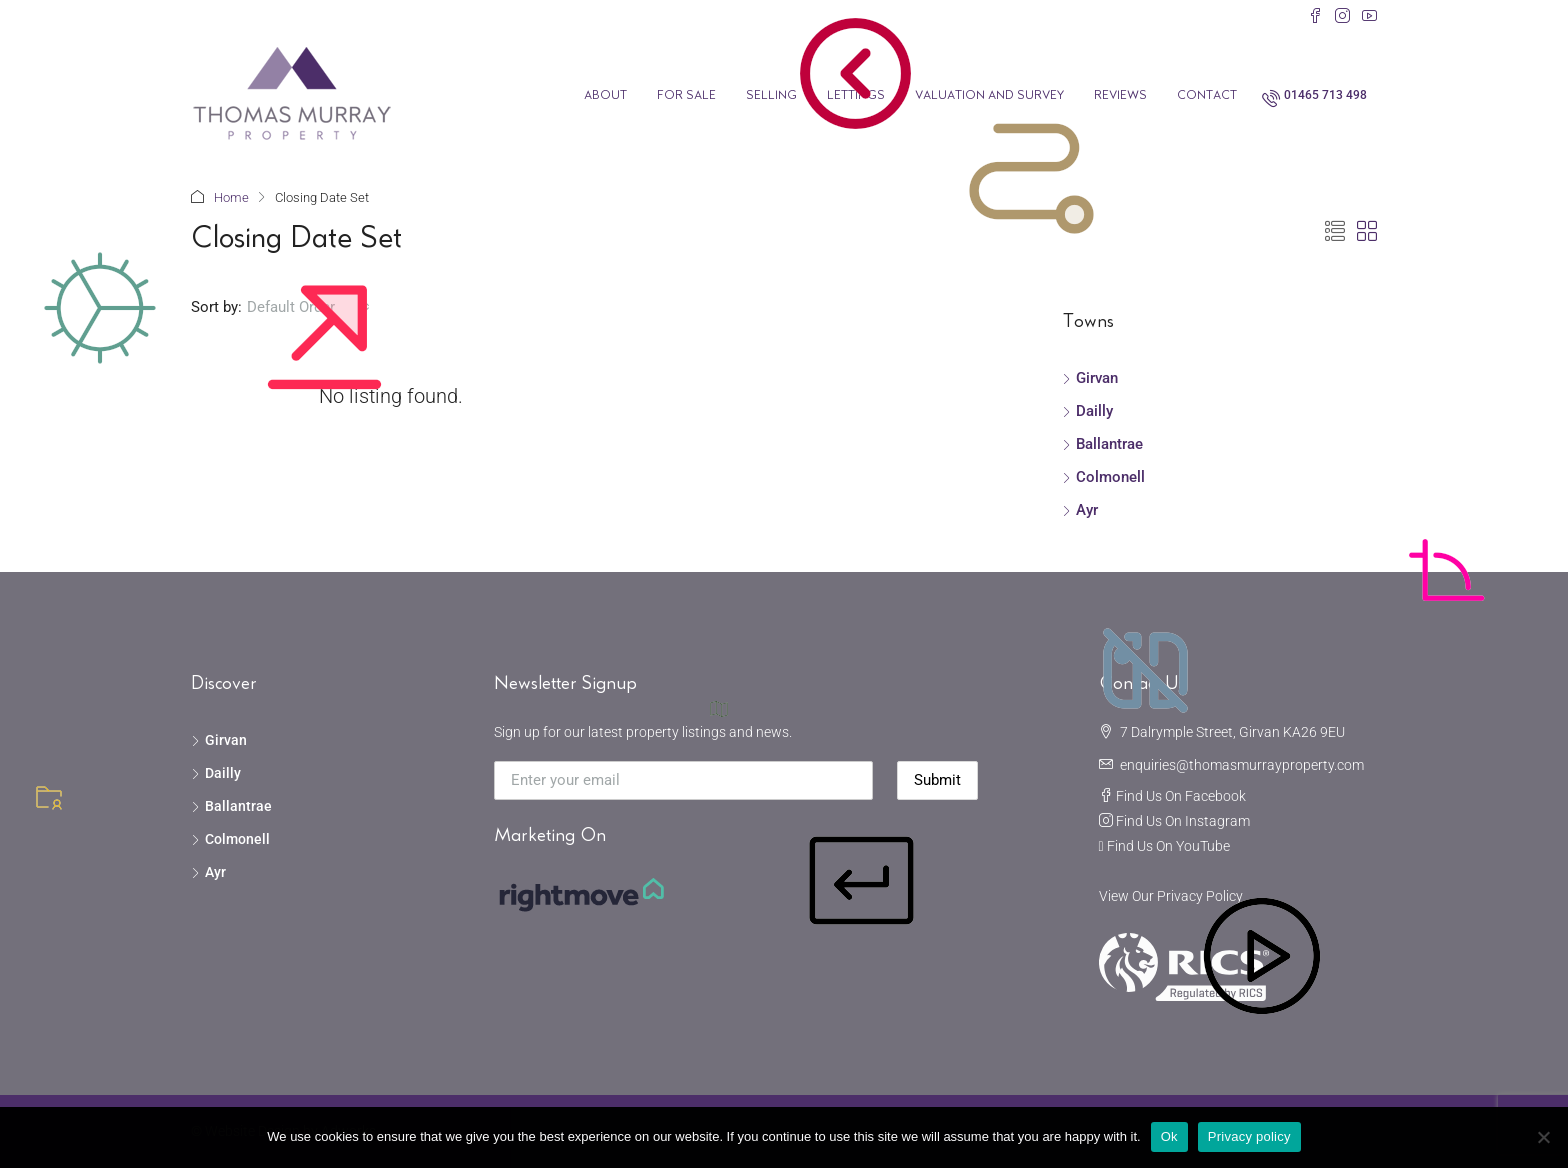 The image size is (1568, 1168). What do you see at coordinates (855, 73) in the screenshot?
I see `go back to the previous screen` at bounding box center [855, 73].